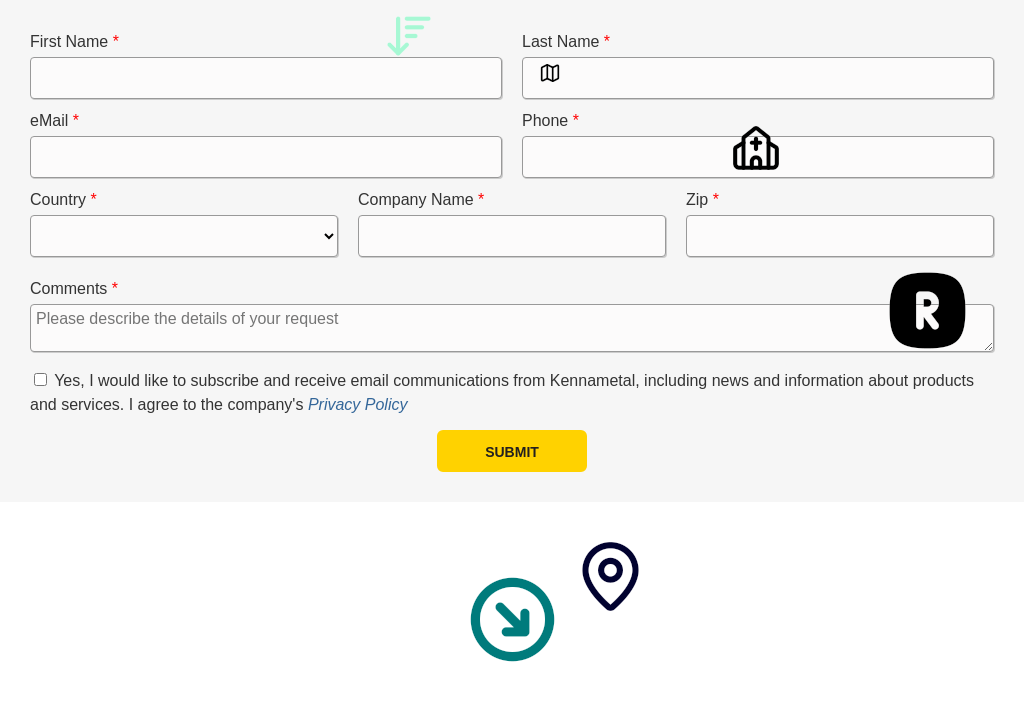  I want to click on view map or navigation, so click(550, 73).